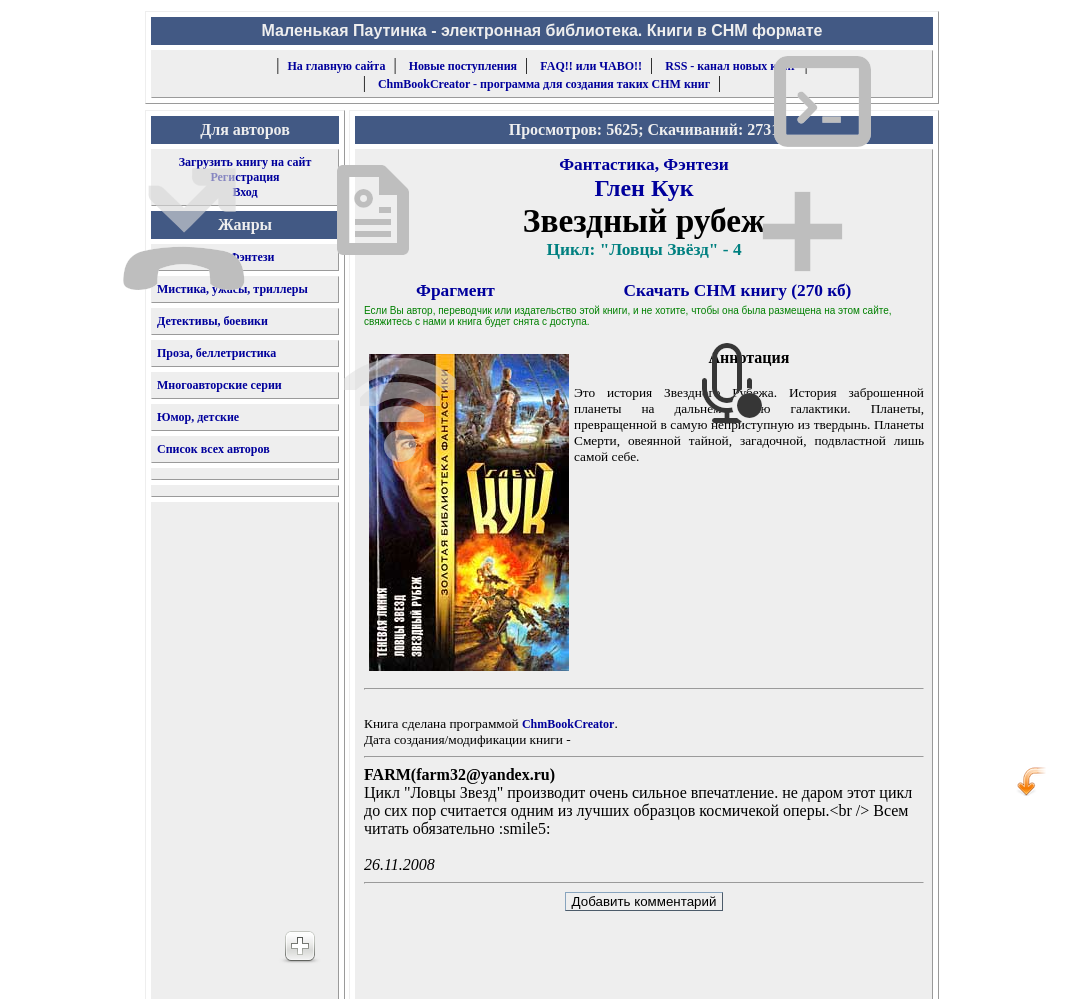  I want to click on add a new item to a list, so click(802, 231).